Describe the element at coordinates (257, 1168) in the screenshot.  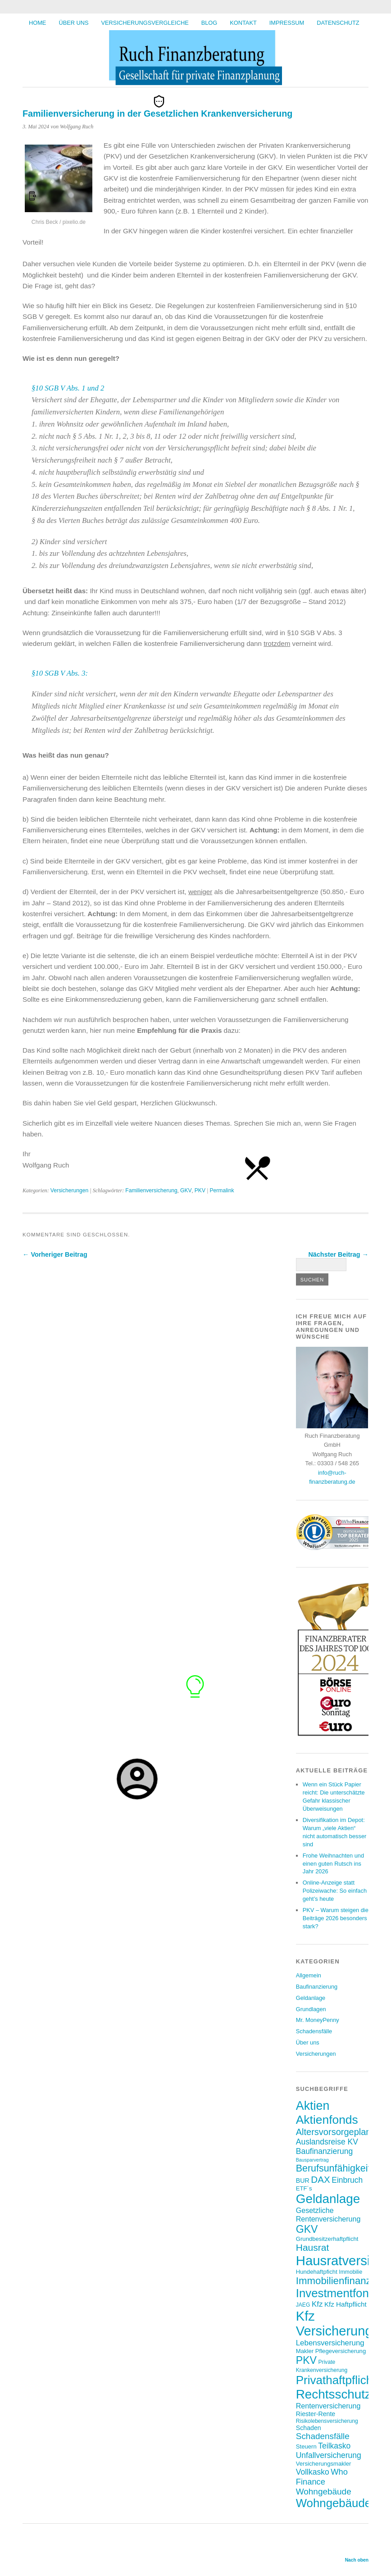
I see `view restaurant or dining options` at that location.